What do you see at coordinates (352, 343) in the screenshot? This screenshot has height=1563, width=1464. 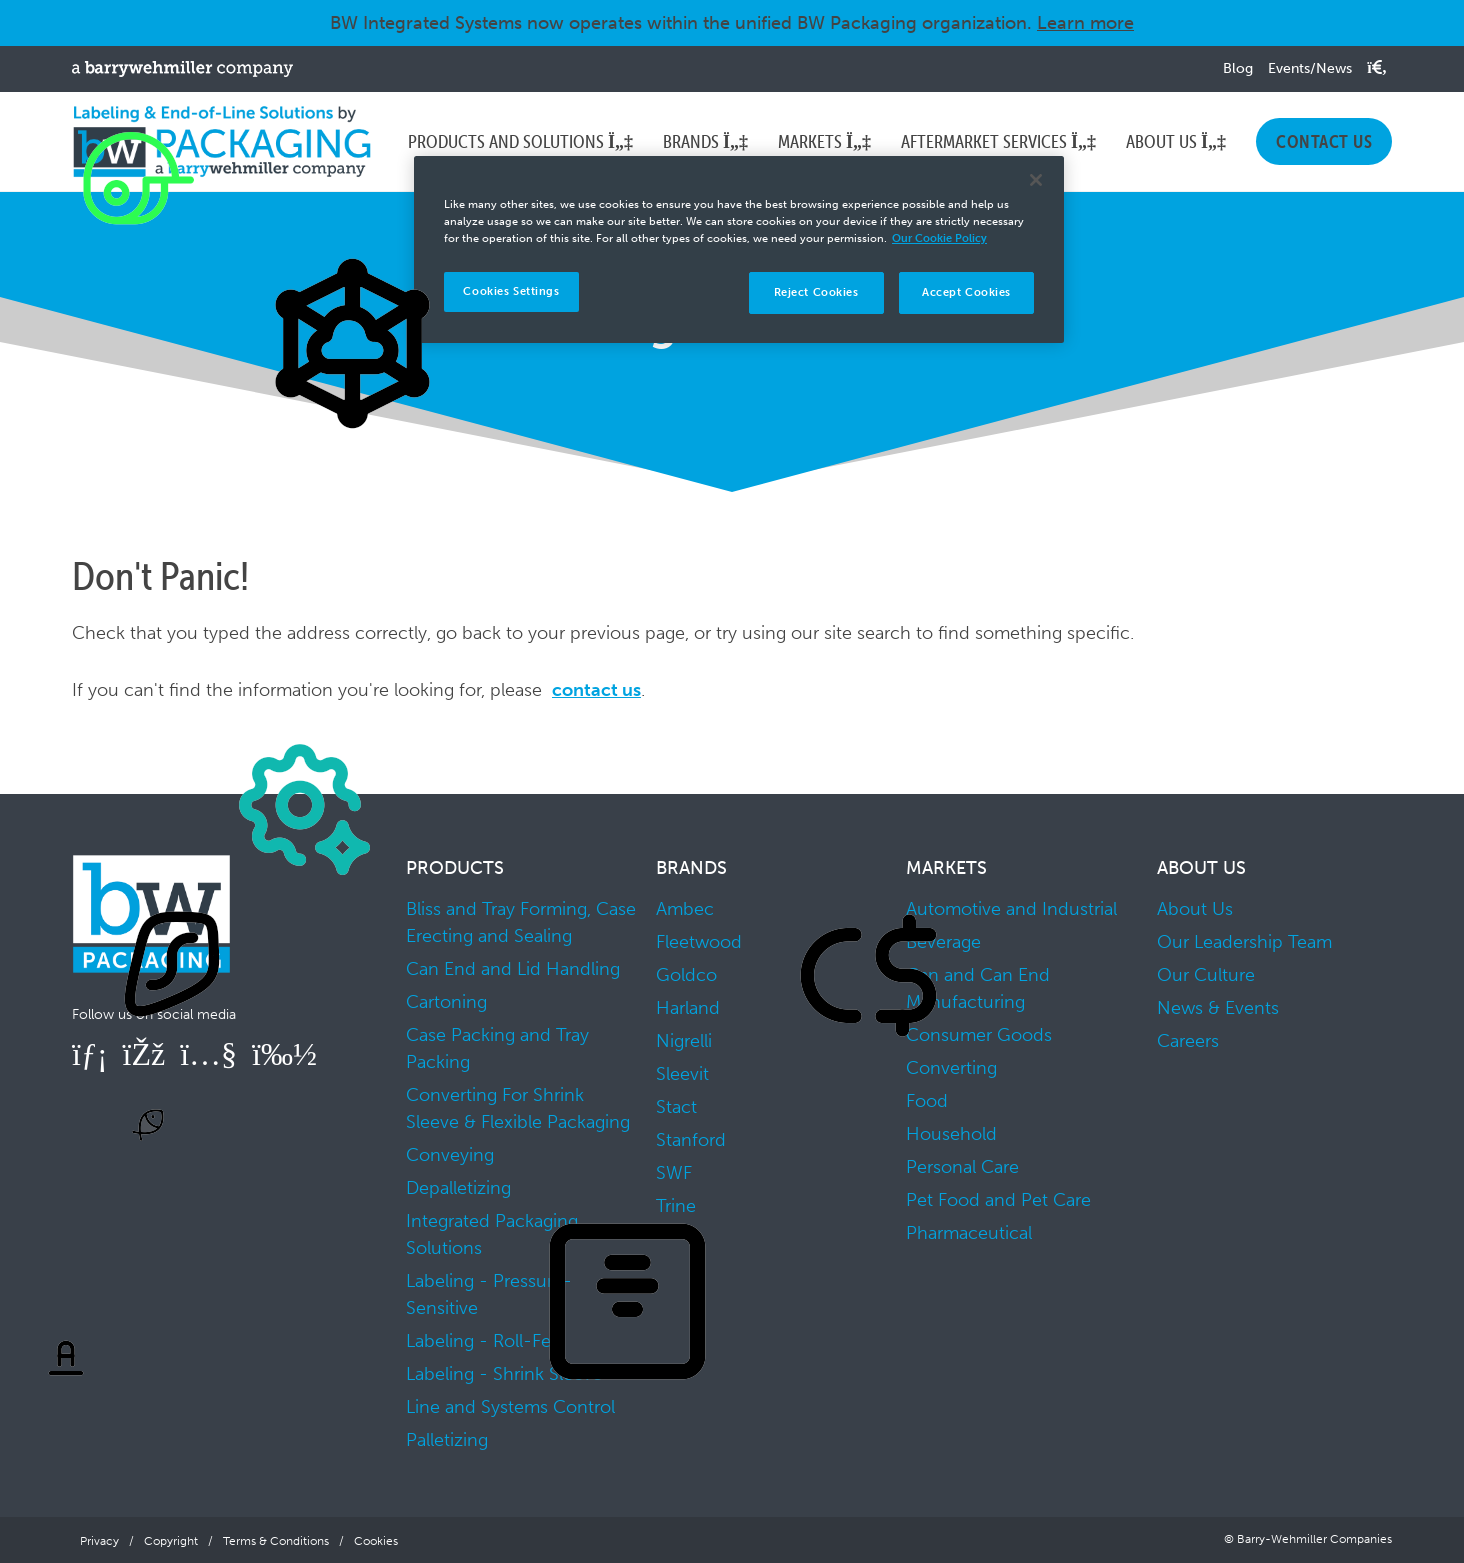 I see `storj decentralized cloud storage logo` at bounding box center [352, 343].